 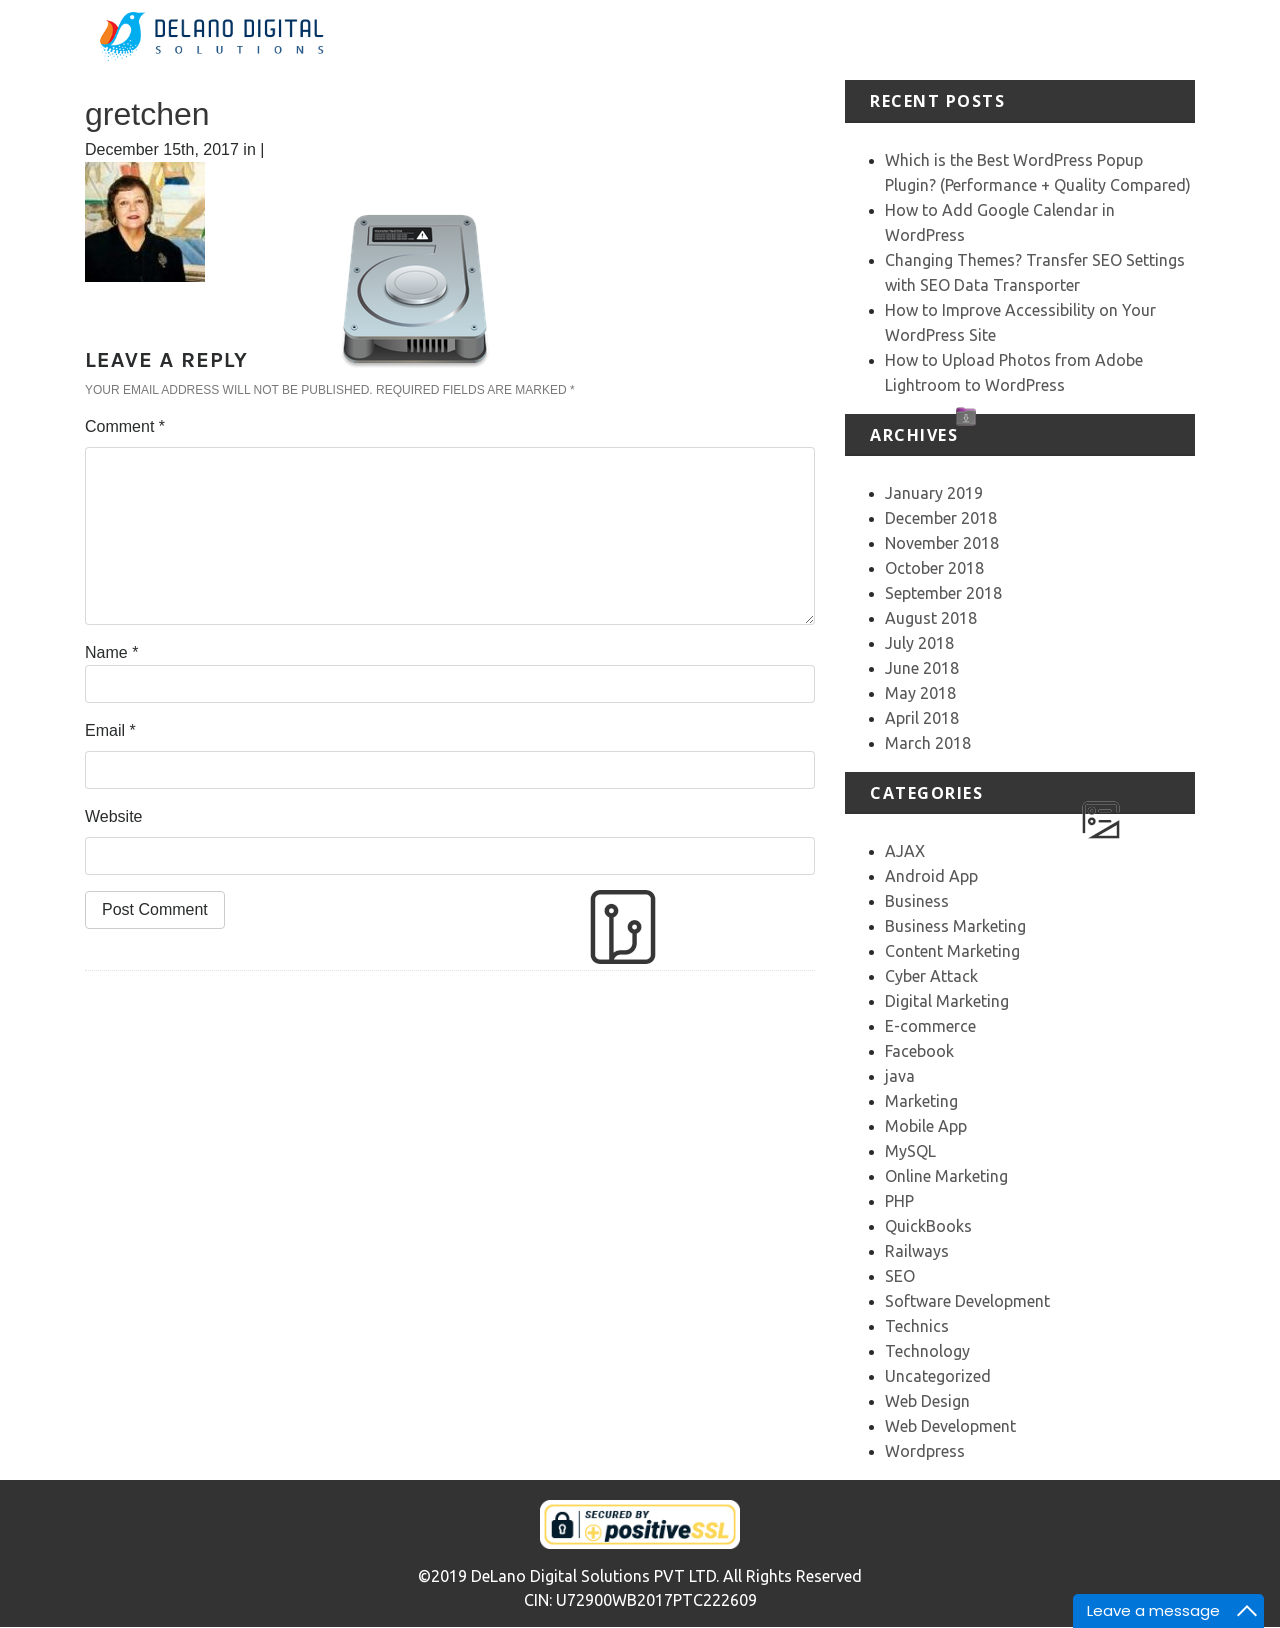 I want to click on access your downloads folder, so click(x=966, y=416).